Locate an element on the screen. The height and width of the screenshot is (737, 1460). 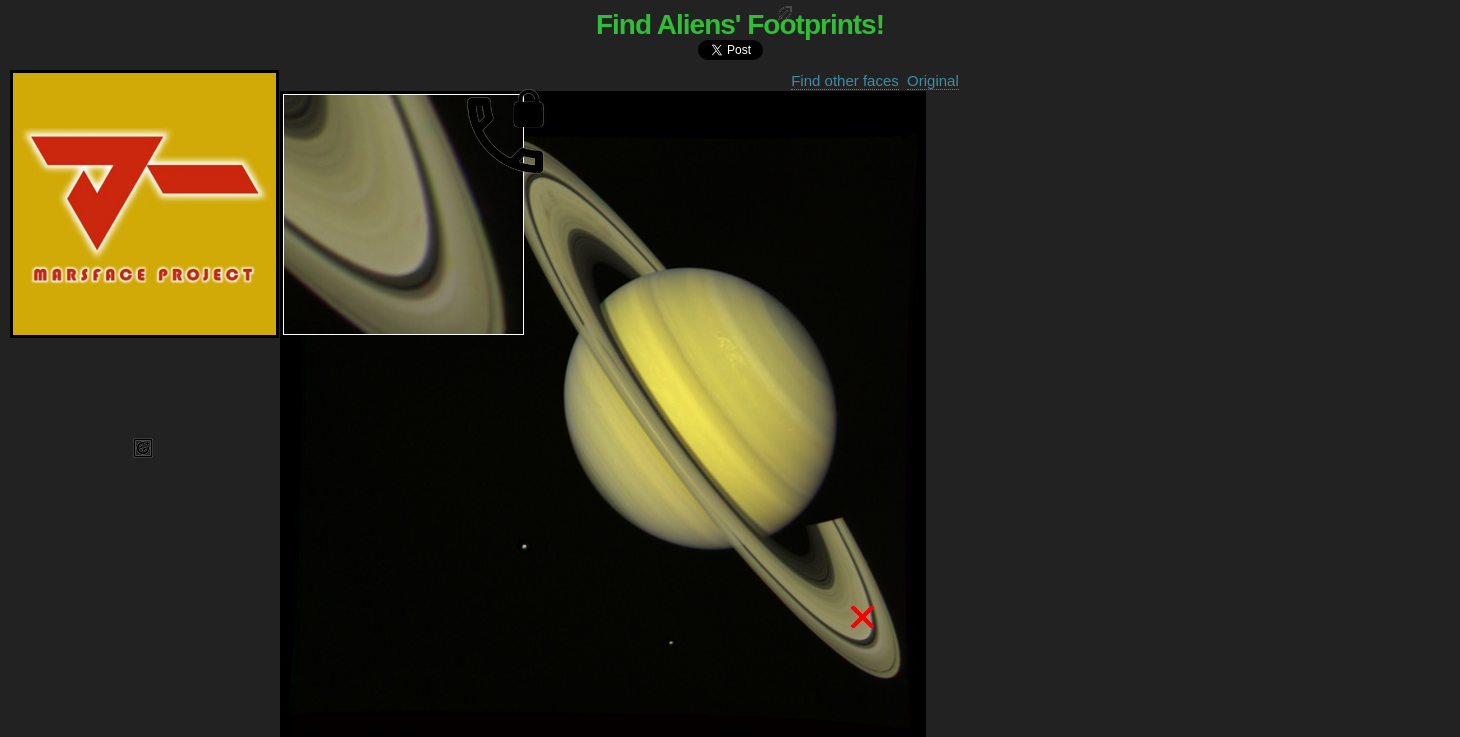
phone is locked or secured is located at coordinates (505, 135).